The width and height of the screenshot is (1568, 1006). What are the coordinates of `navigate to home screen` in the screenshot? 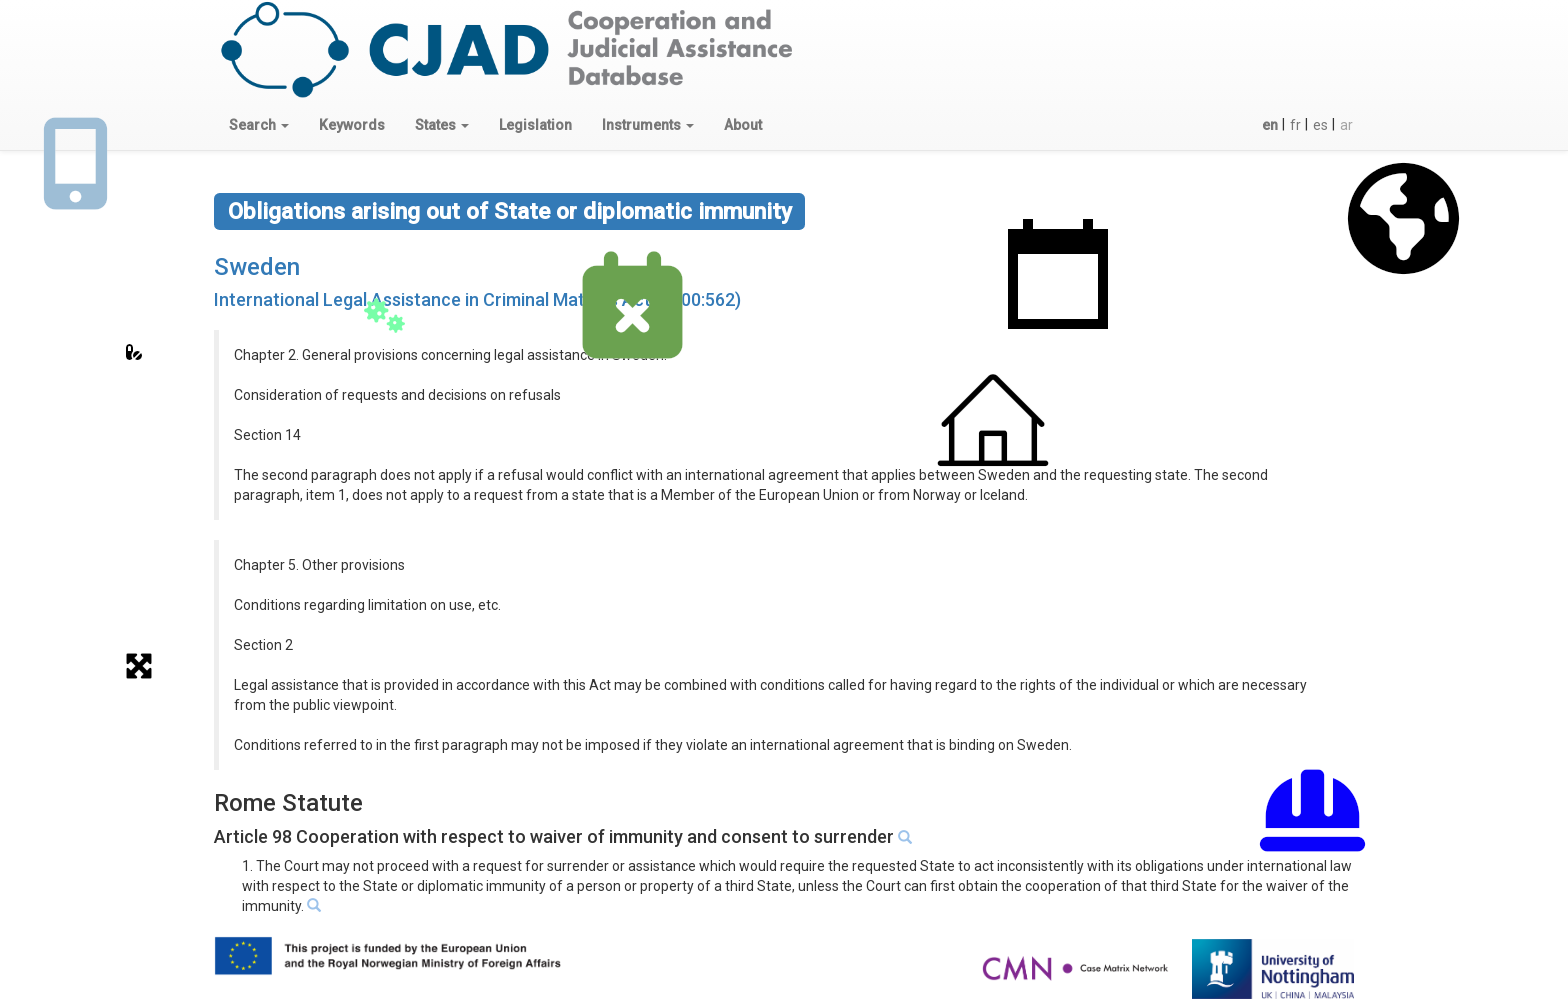 It's located at (993, 422).